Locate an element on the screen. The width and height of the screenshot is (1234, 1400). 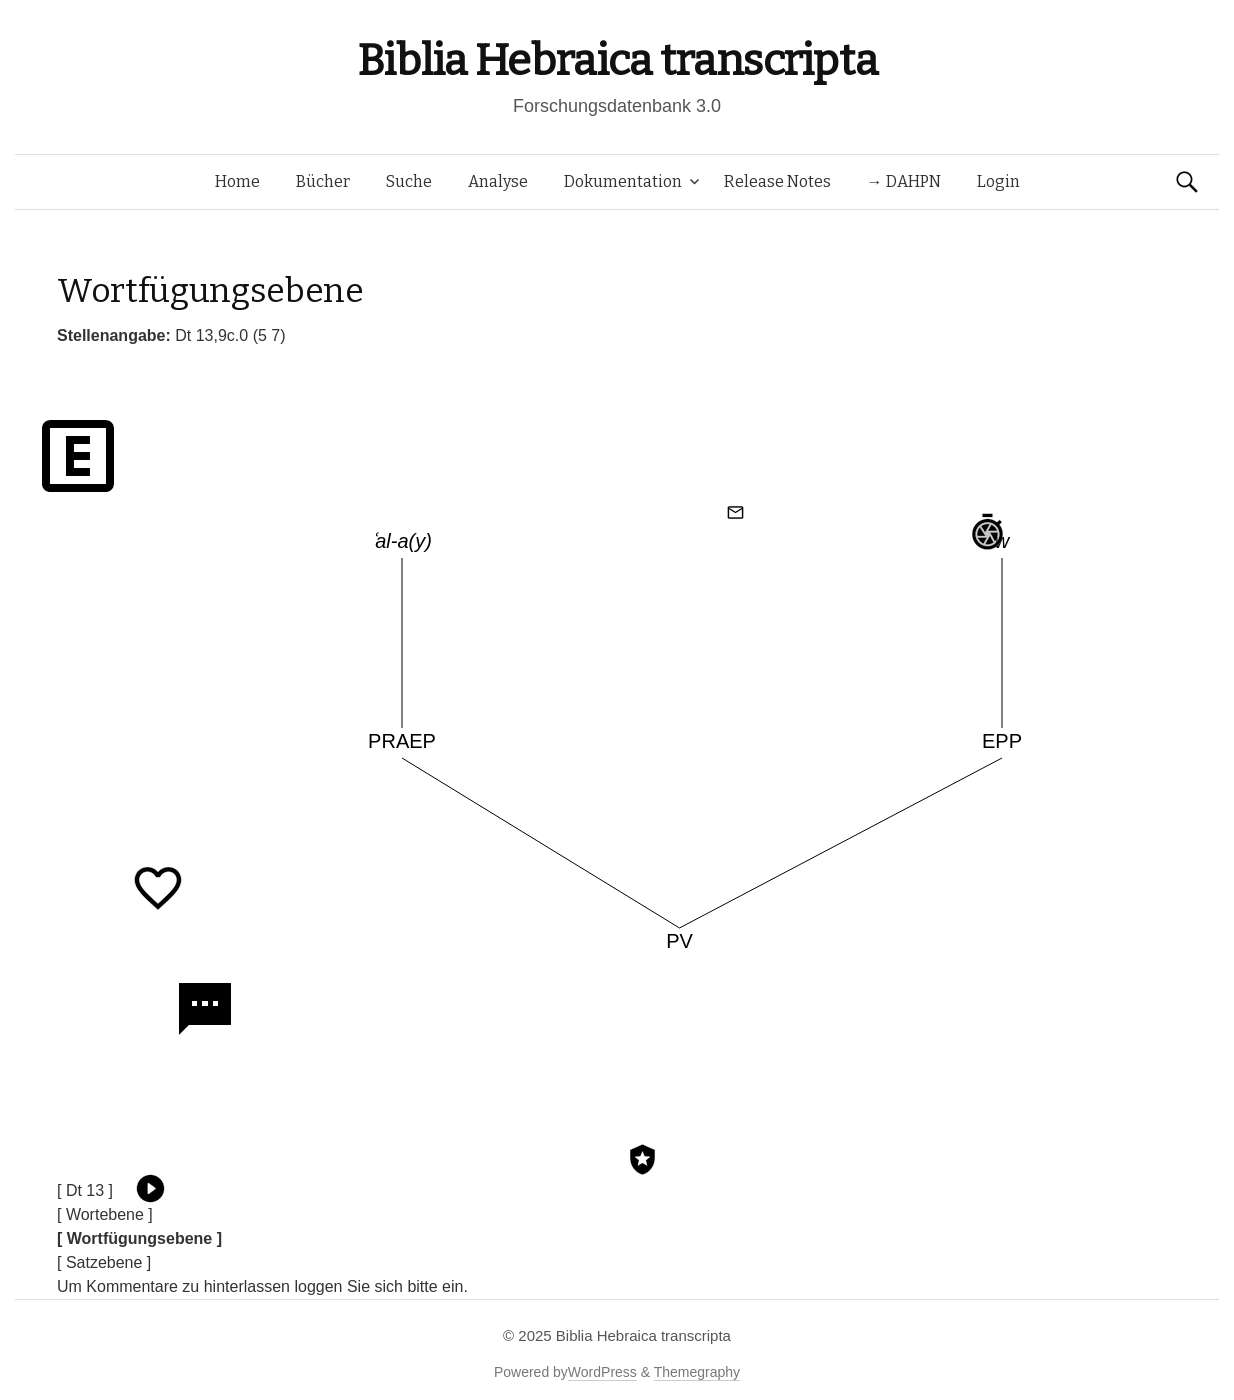
open your email inbox is located at coordinates (735, 512).